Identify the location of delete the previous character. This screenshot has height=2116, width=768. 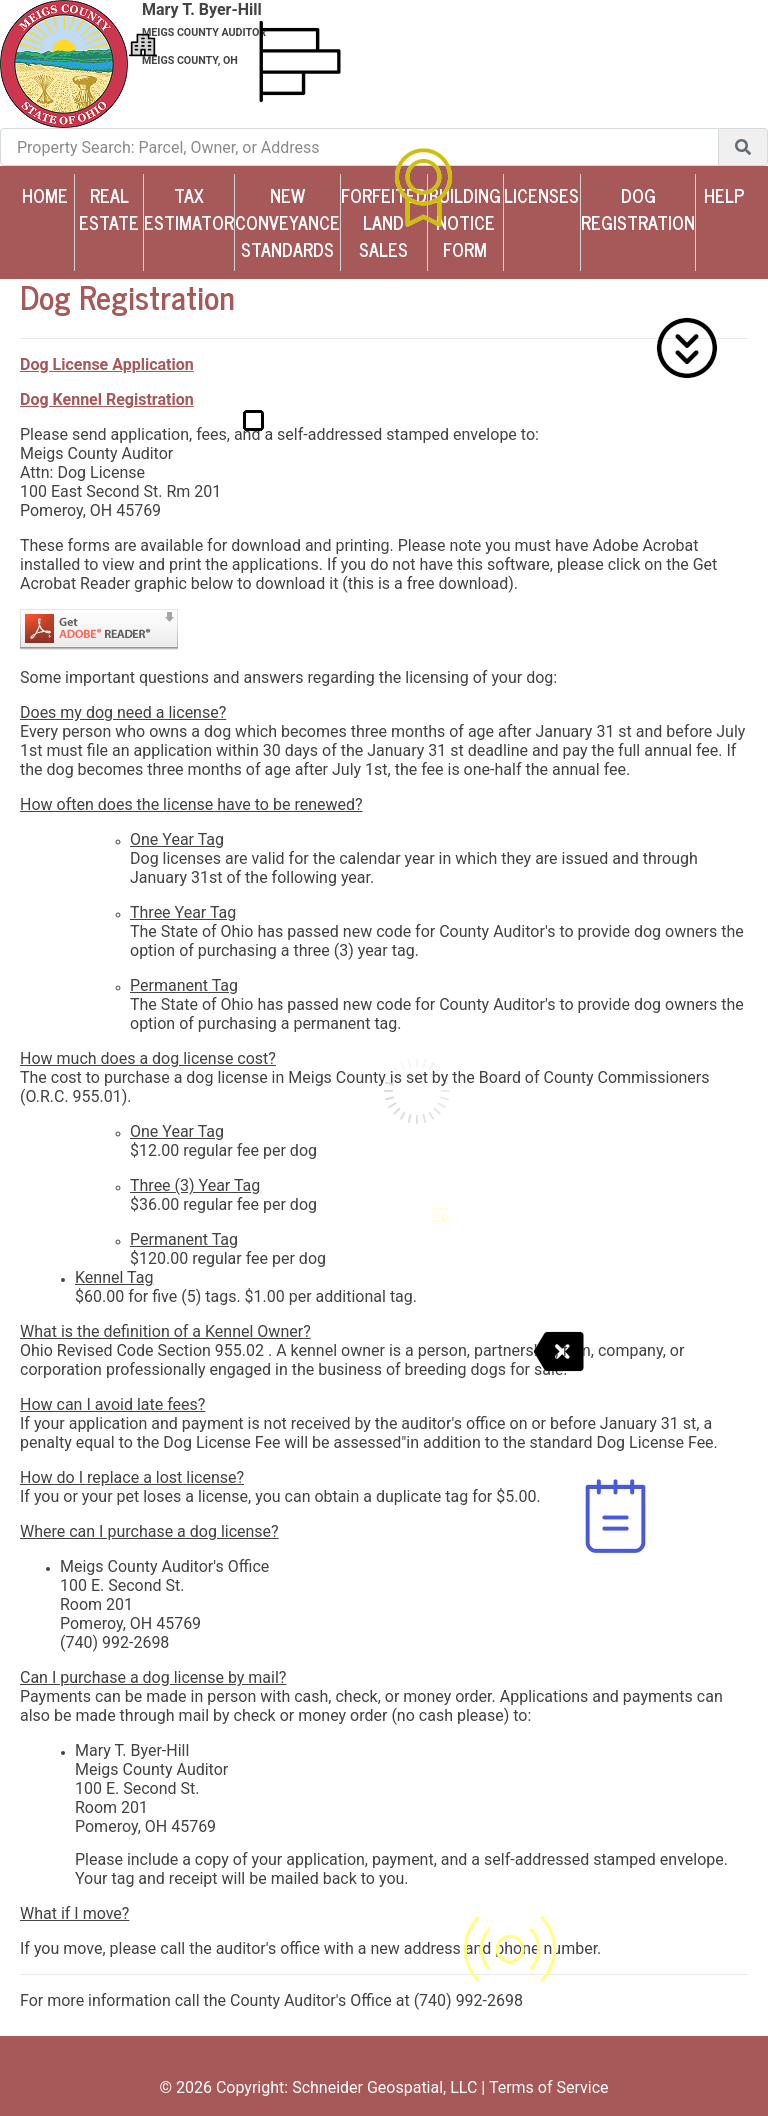
(560, 1351).